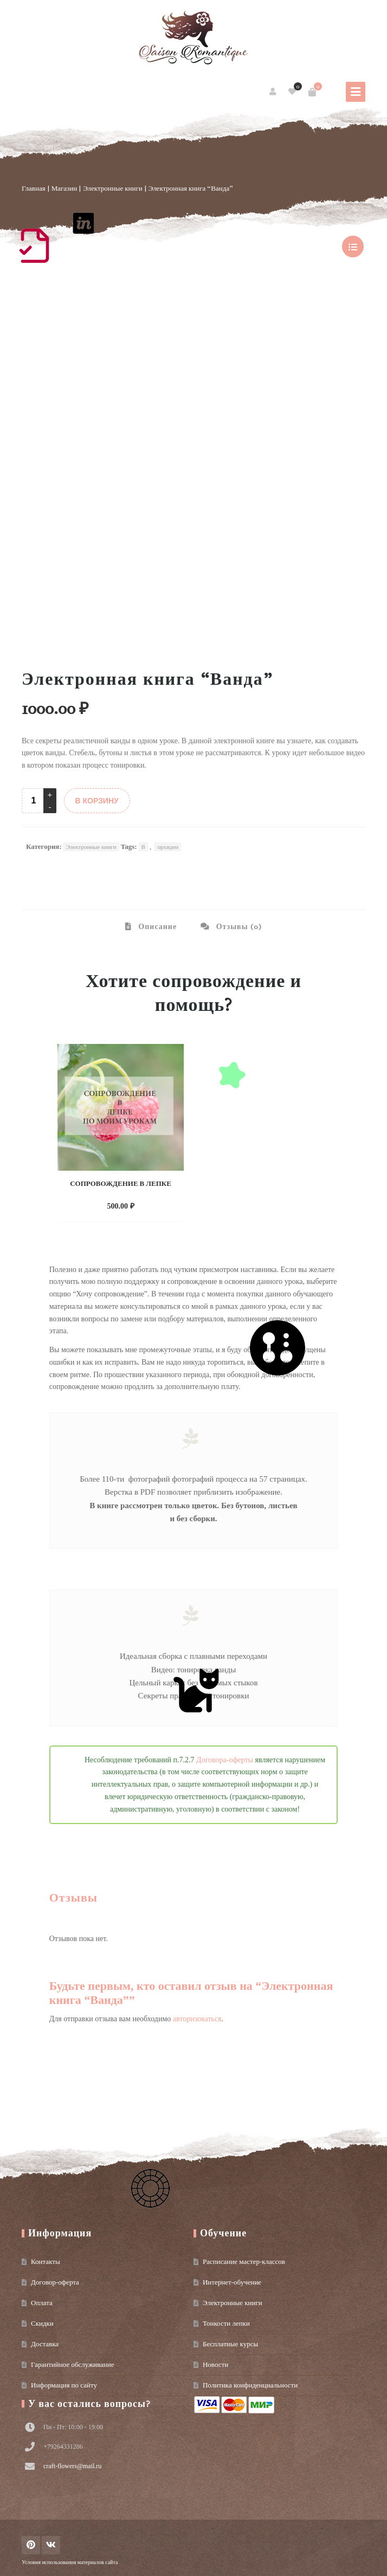  What do you see at coordinates (278, 1348) in the screenshot?
I see `indicates a draft pull request in your activity feed` at bounding box center [278, 1348].